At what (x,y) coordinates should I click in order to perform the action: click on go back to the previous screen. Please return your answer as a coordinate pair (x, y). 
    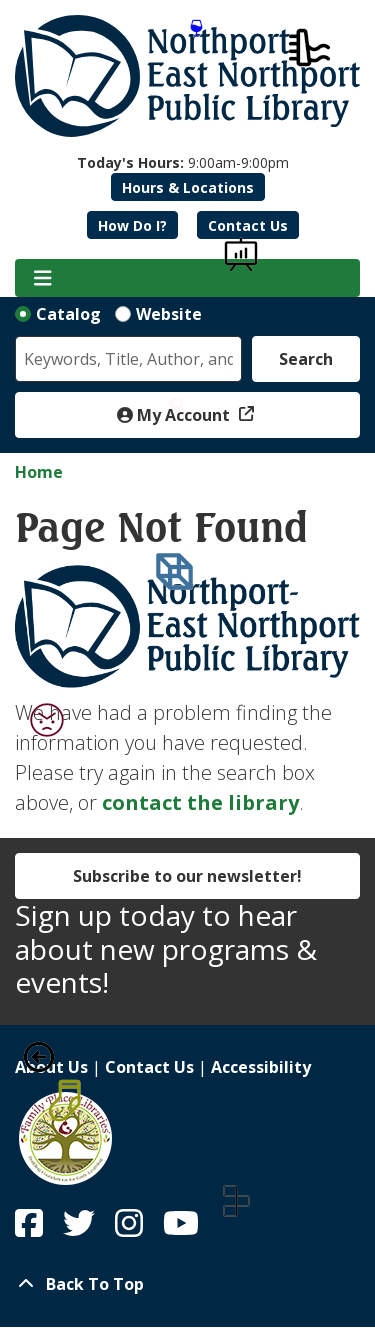
    Looking at the image, I should click on (39, 1057).